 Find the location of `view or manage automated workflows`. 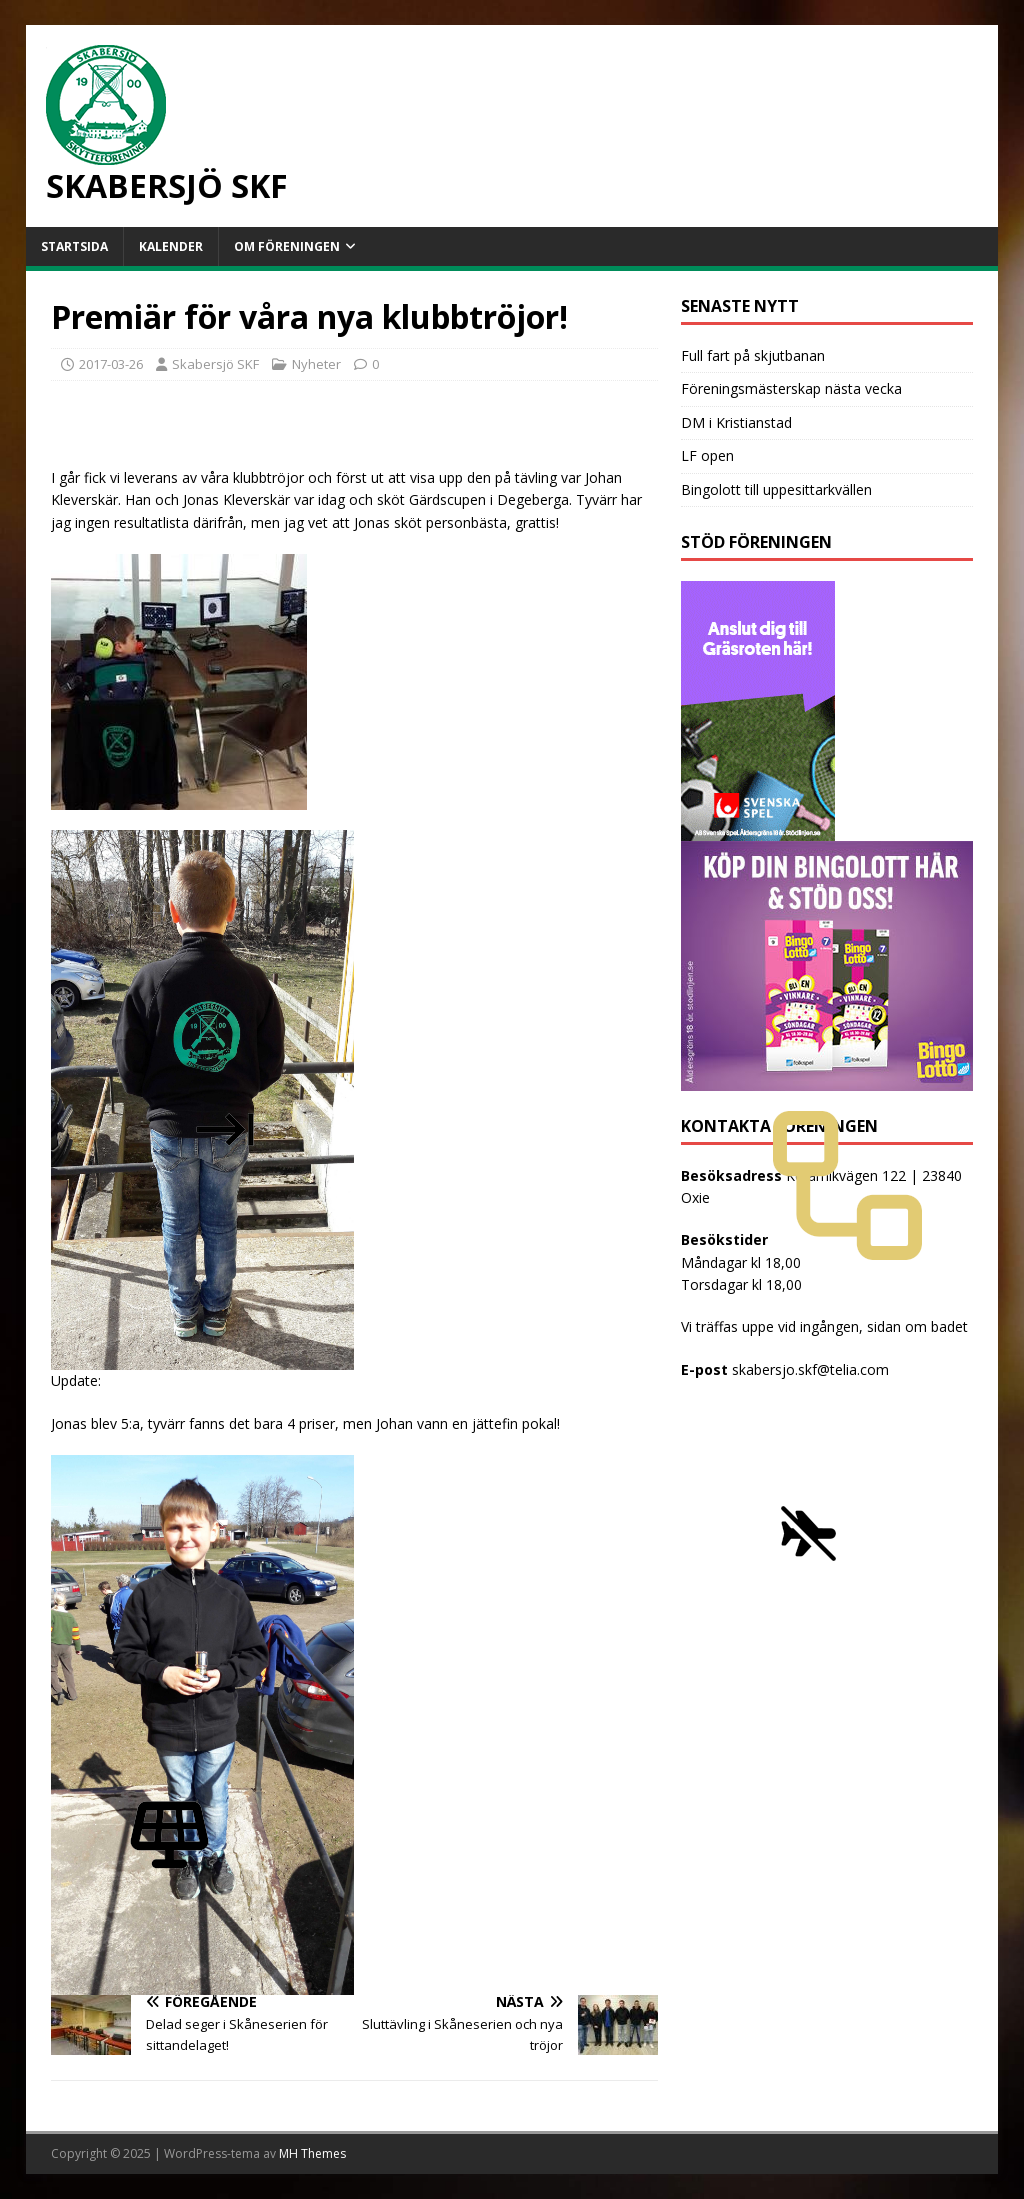

view or manage automated workflows is located at coordinates (847, 1185).